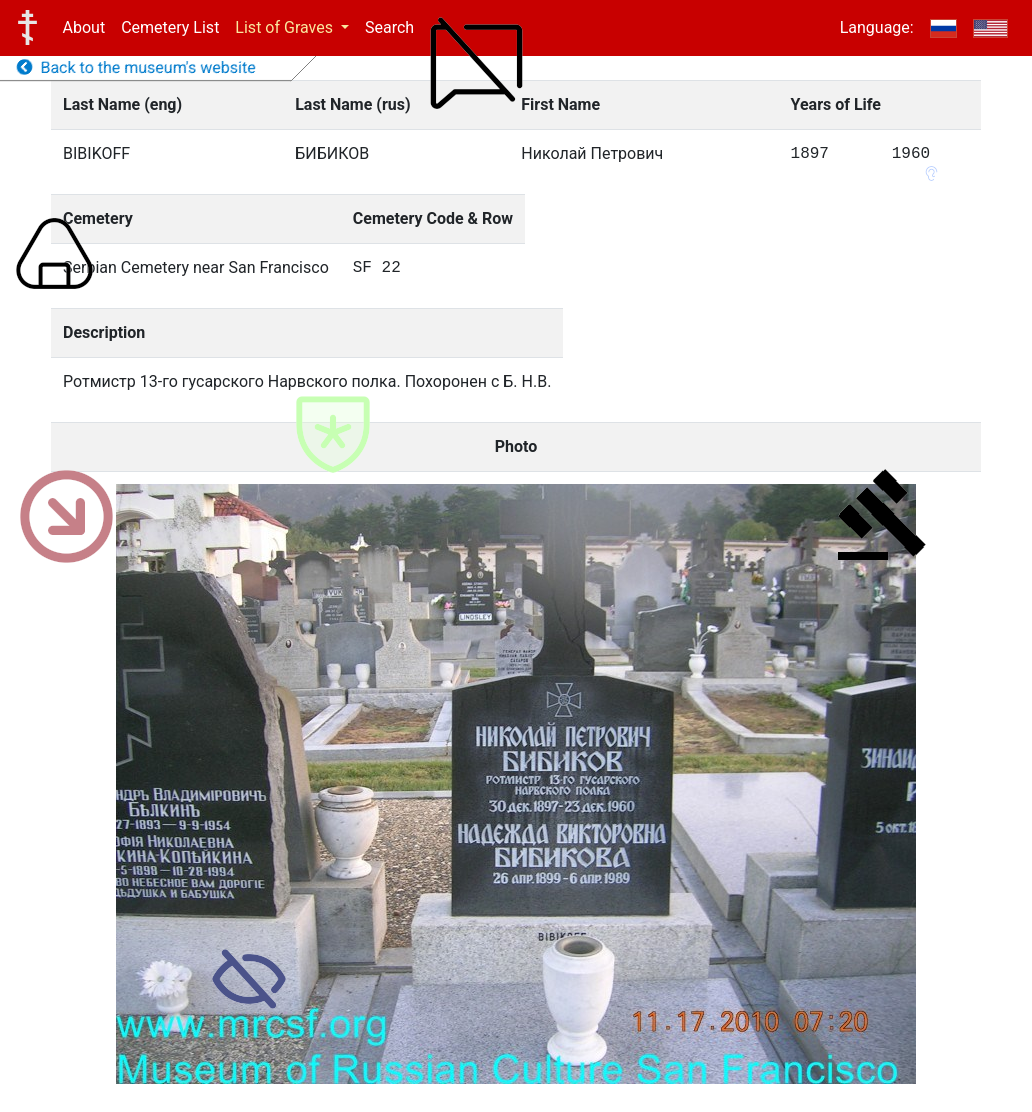 Image resolution: width=1032 pixels, height=1112 pixels. Describe the element at coordinates (931, 173) in the screenshot. I see `access audio or hearing settings` at that location.